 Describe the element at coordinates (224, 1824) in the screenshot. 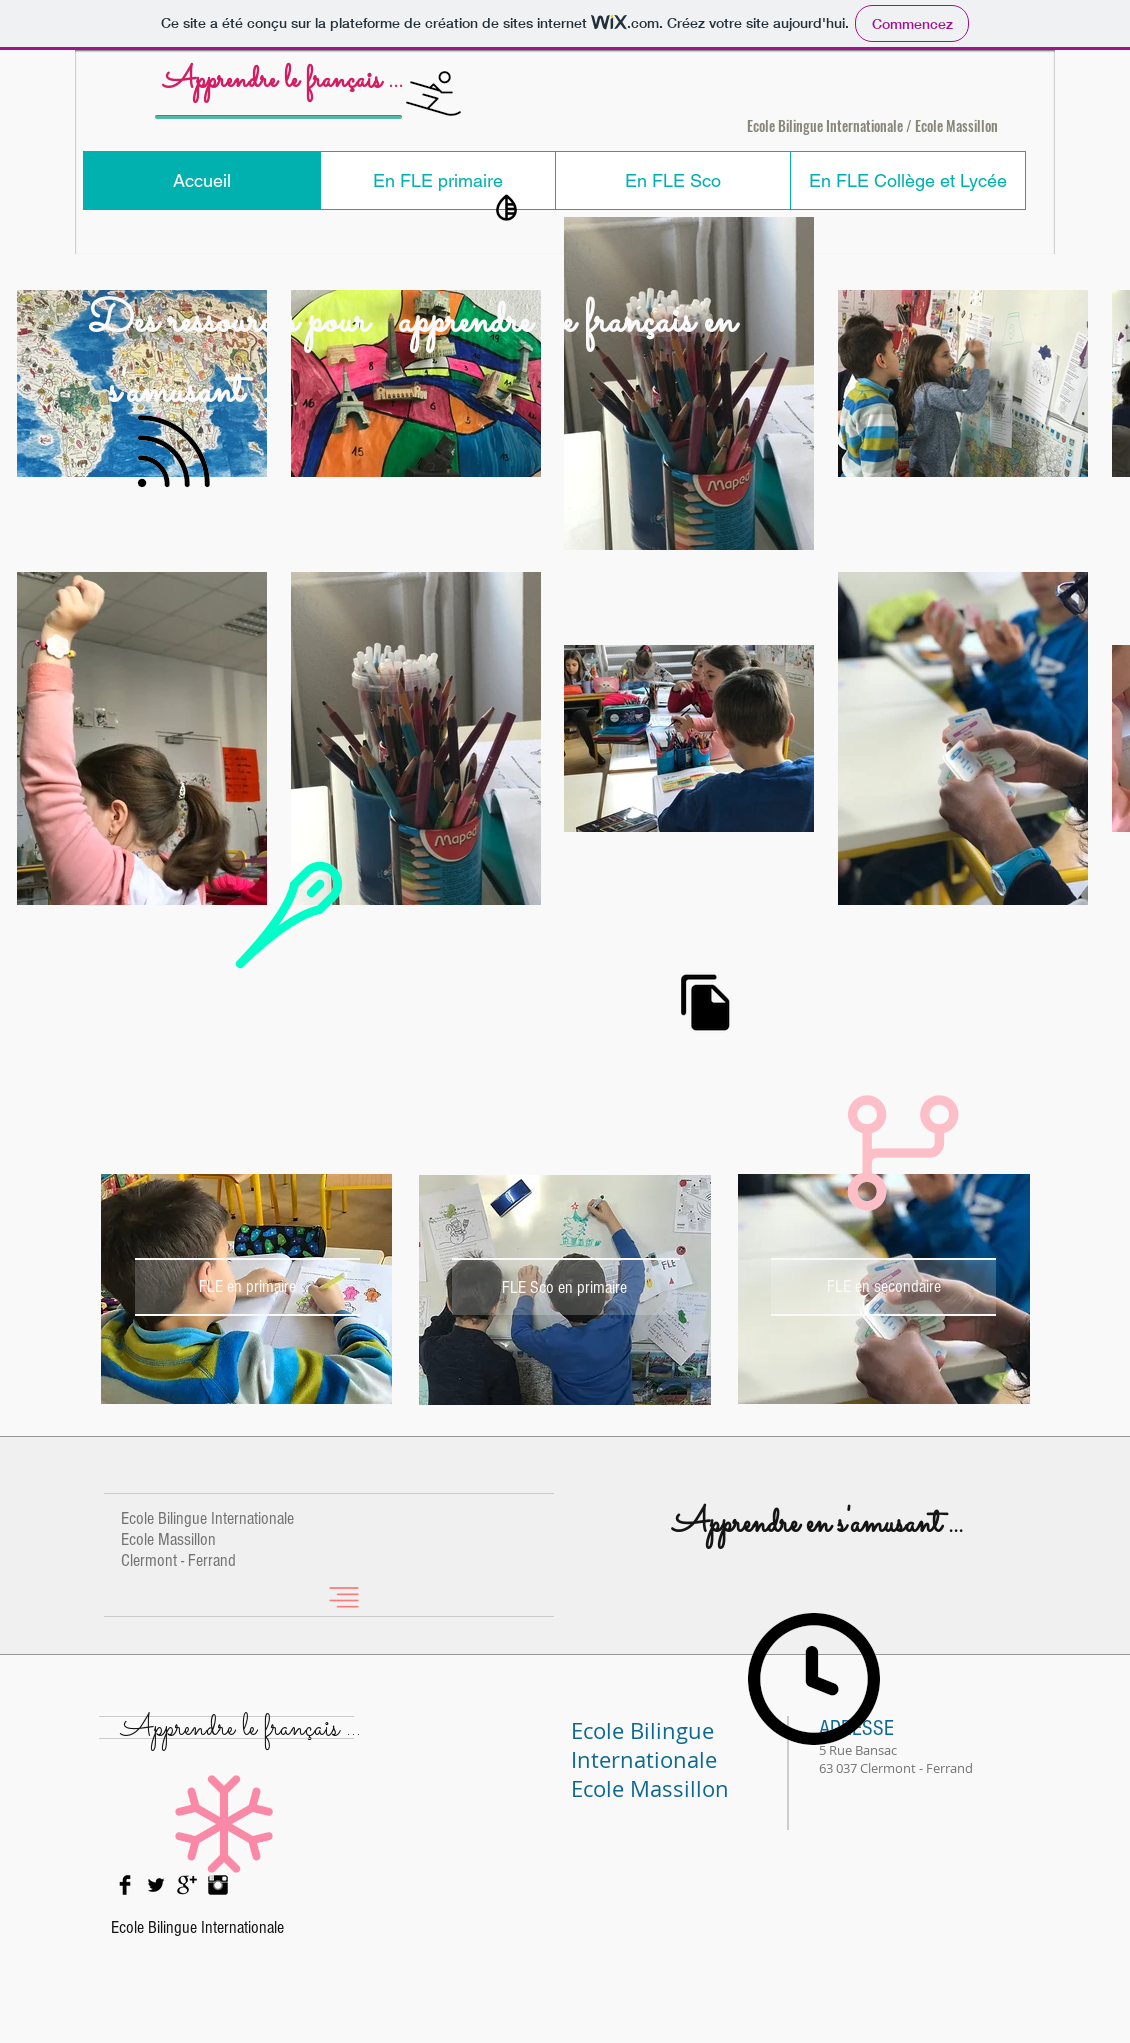

I see `activate cooling or air conditioning mode` at that location.